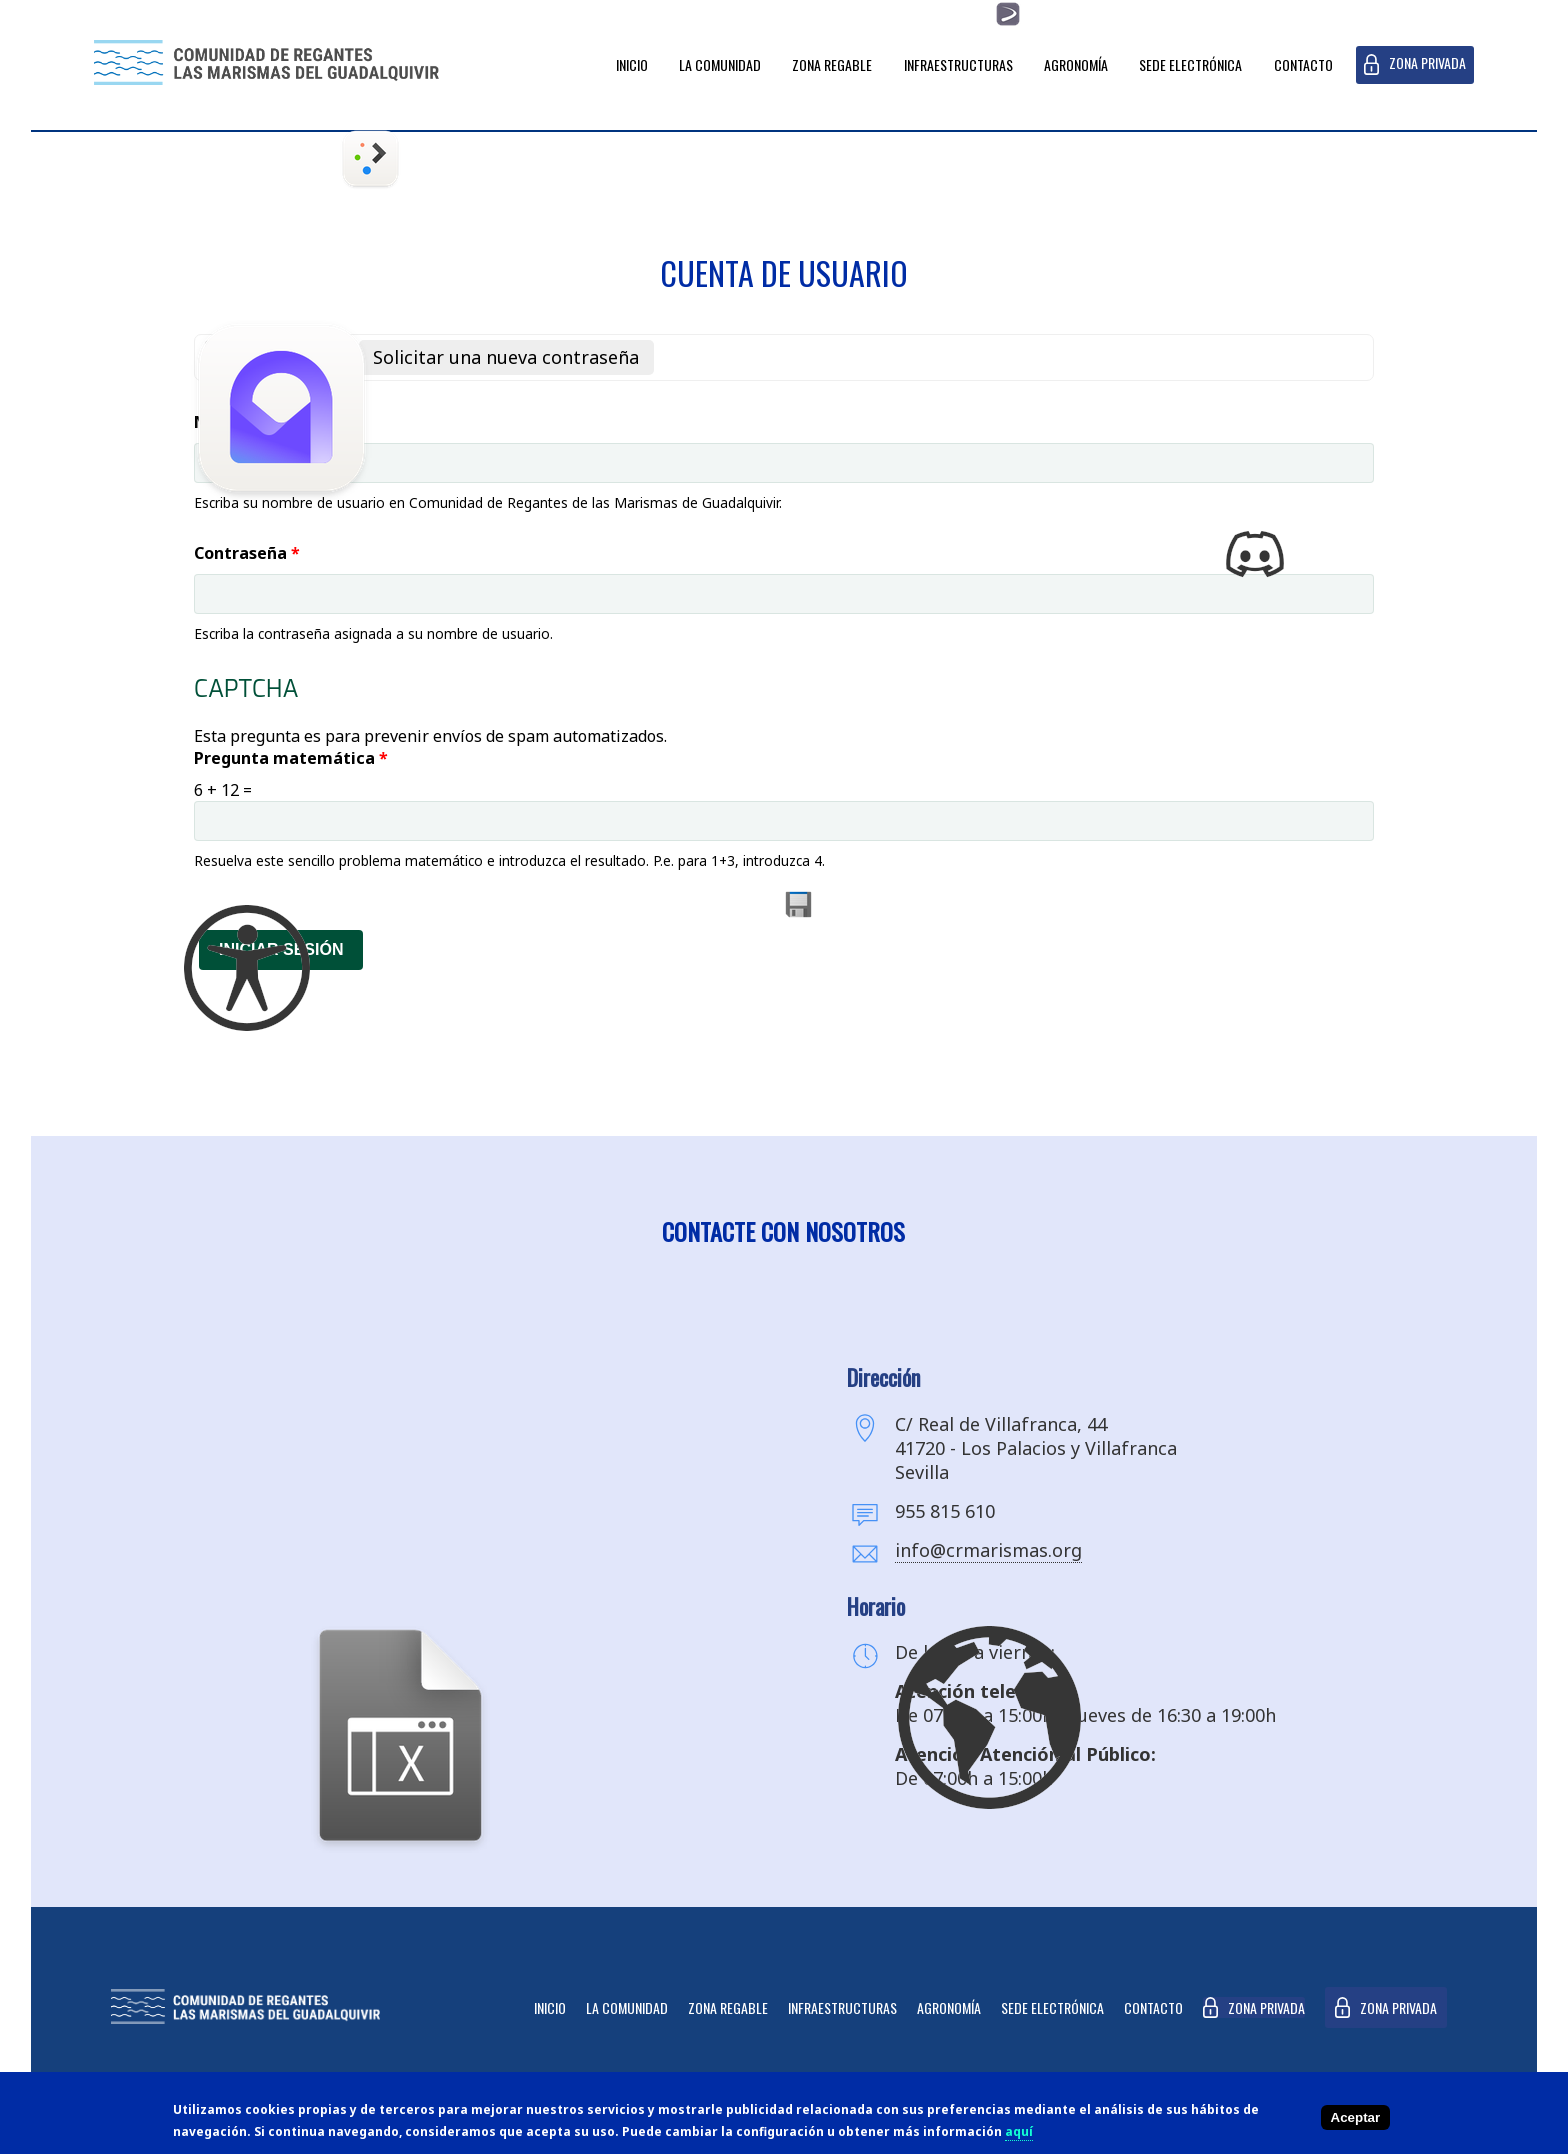 The height and width of the screenshot is (2154, 1568). Describe the element at coordinates (247, 968) in the screenshot. I see `access accessibility settings` at that location.